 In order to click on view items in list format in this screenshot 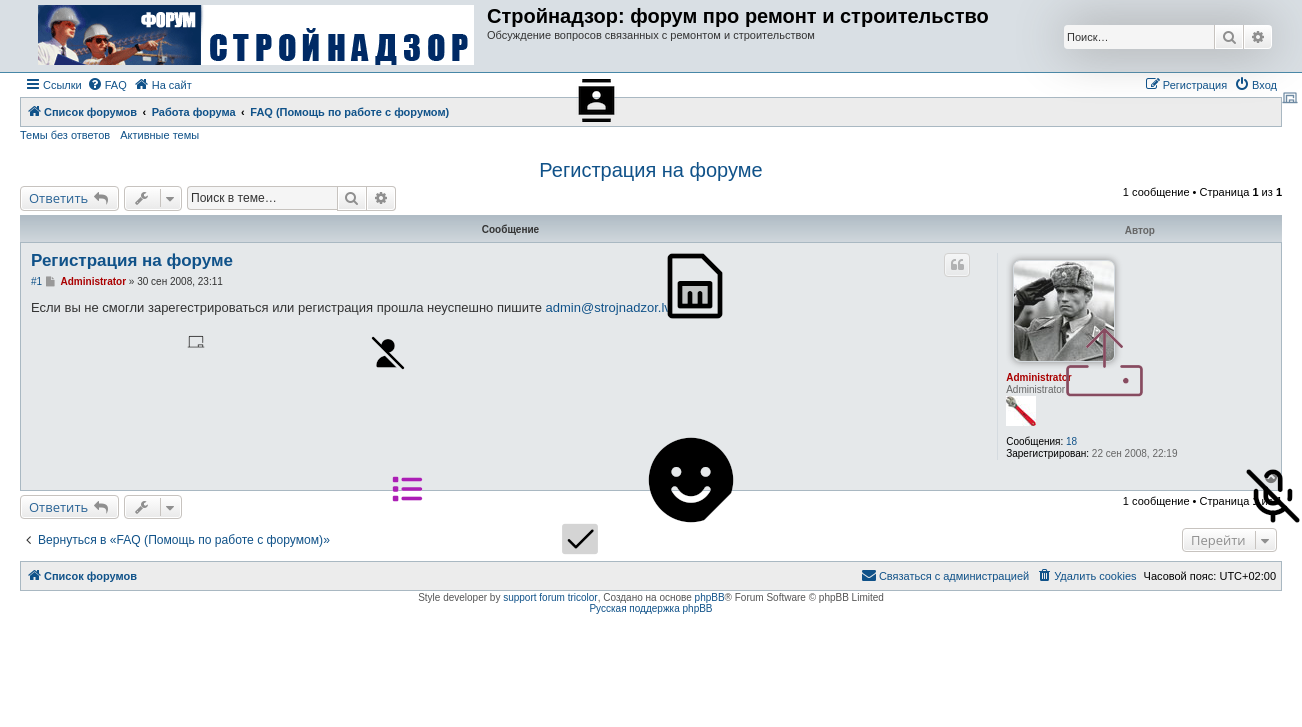, I will do `click(407, 489)`.